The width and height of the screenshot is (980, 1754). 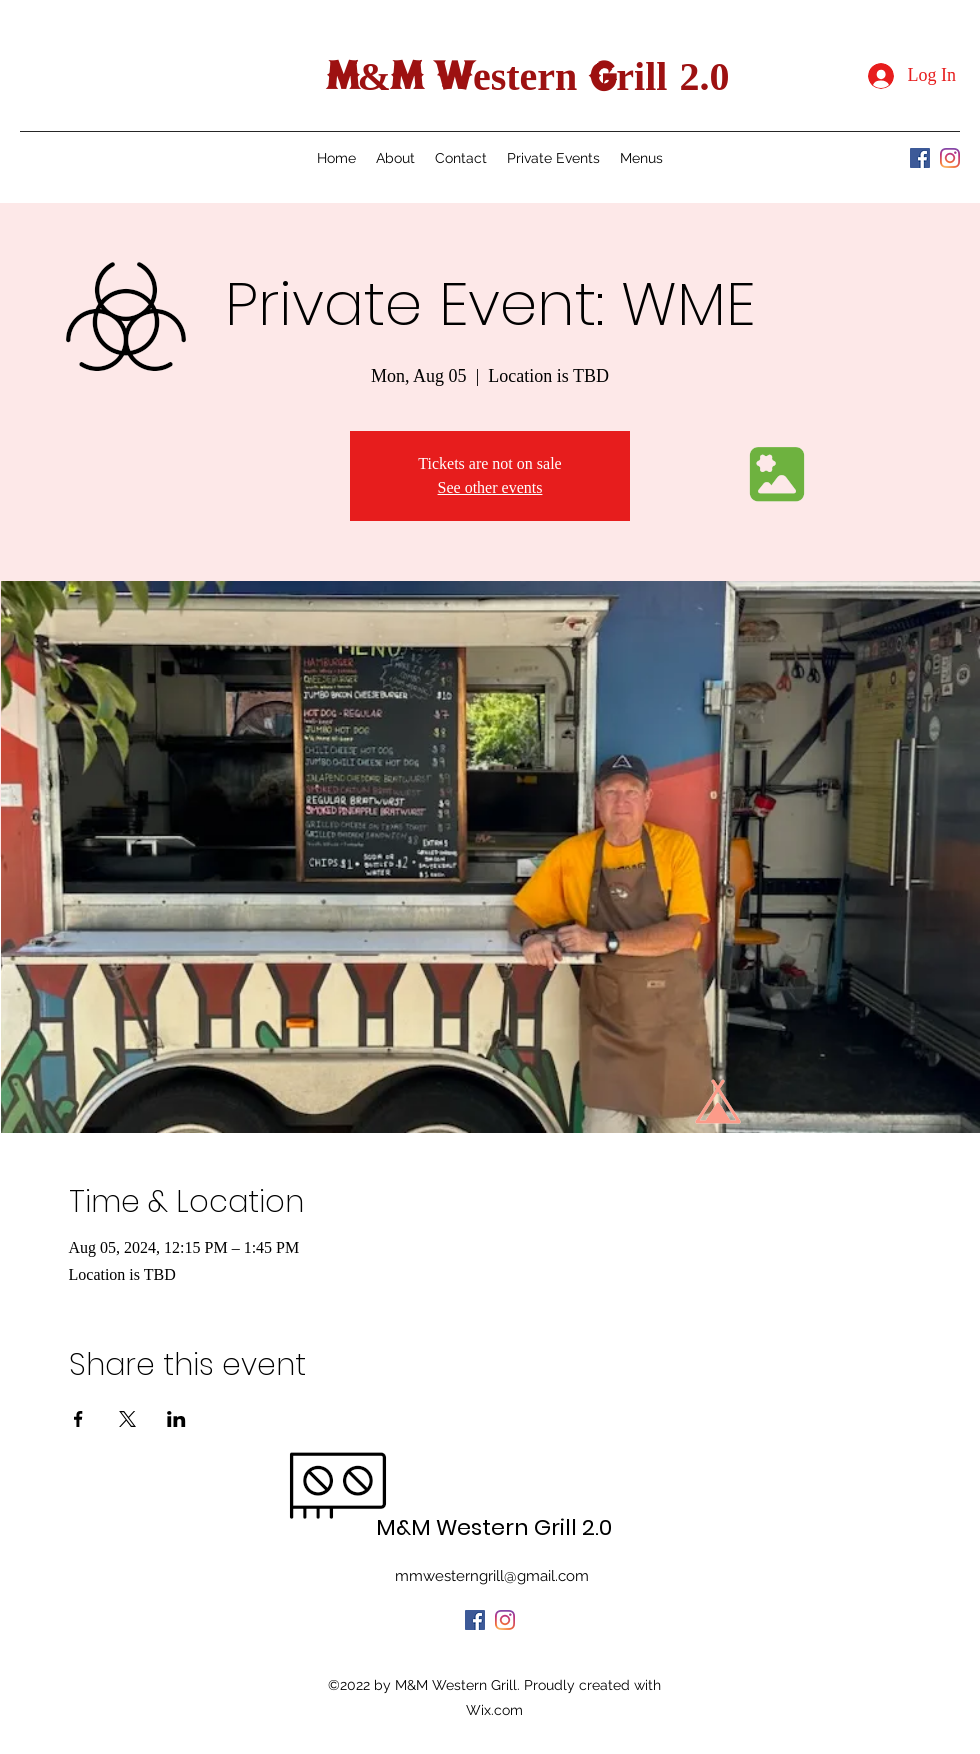 What do you see at coordinates (126, 320) in the screenshot?
I see `indicates hazardous or dangerous content` at bounding box center [126, 320].